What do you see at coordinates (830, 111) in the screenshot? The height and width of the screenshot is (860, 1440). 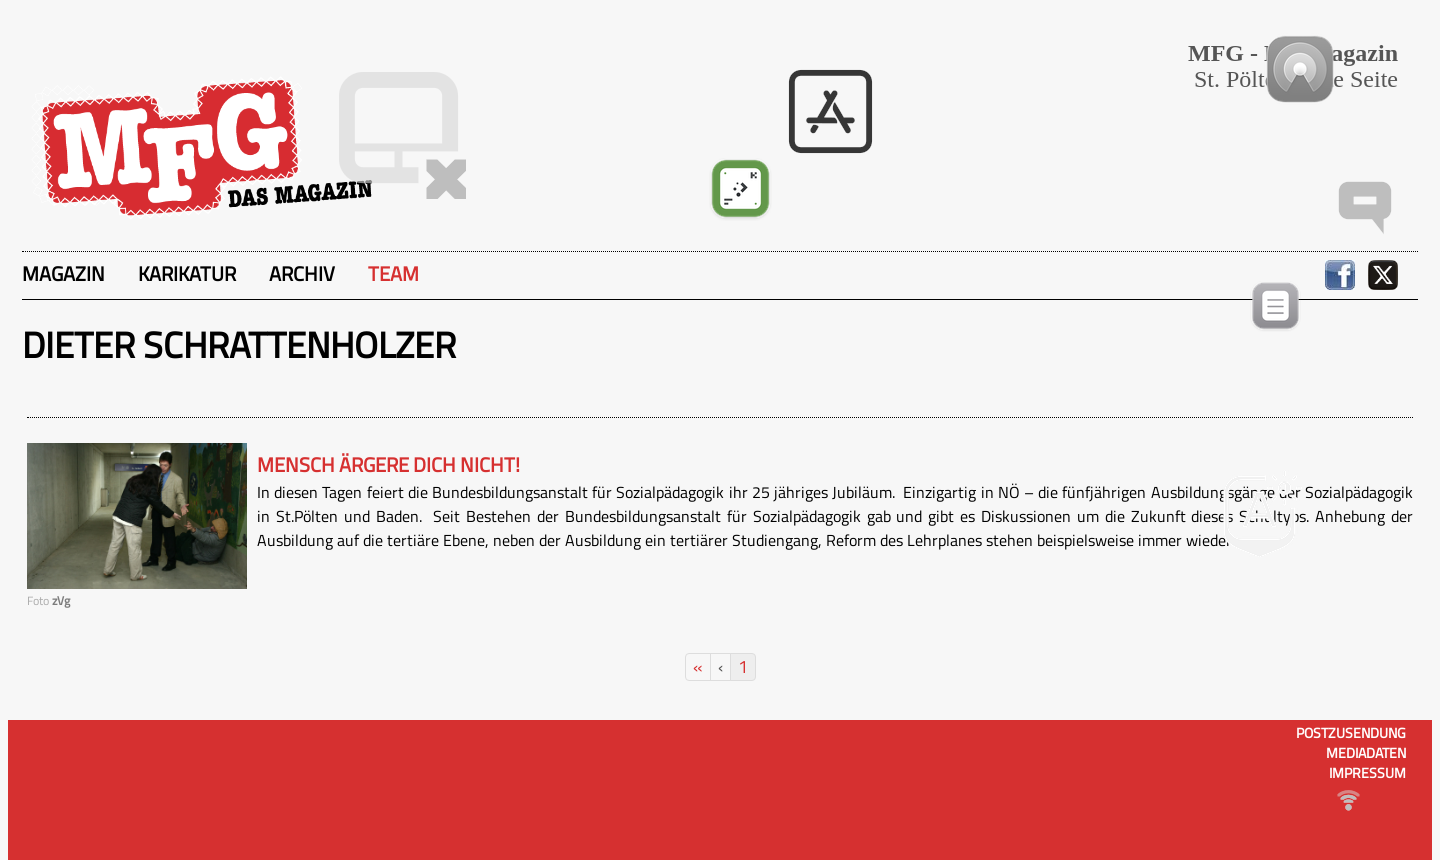 I see `open the app store` at bounding box center [830, 111].